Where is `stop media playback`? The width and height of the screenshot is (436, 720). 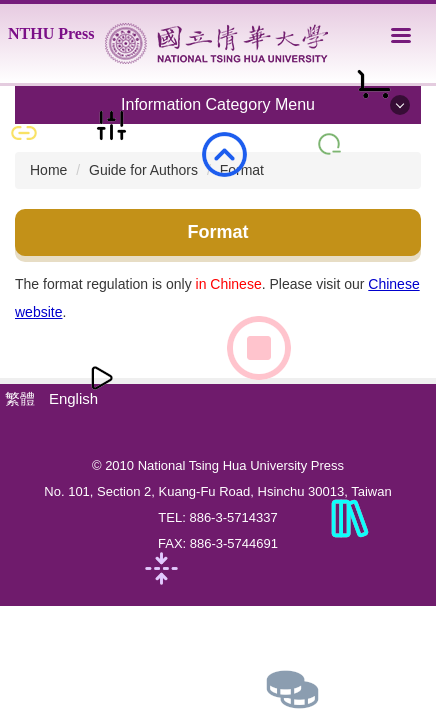
stop media playback is located at coordinates (259, 348).